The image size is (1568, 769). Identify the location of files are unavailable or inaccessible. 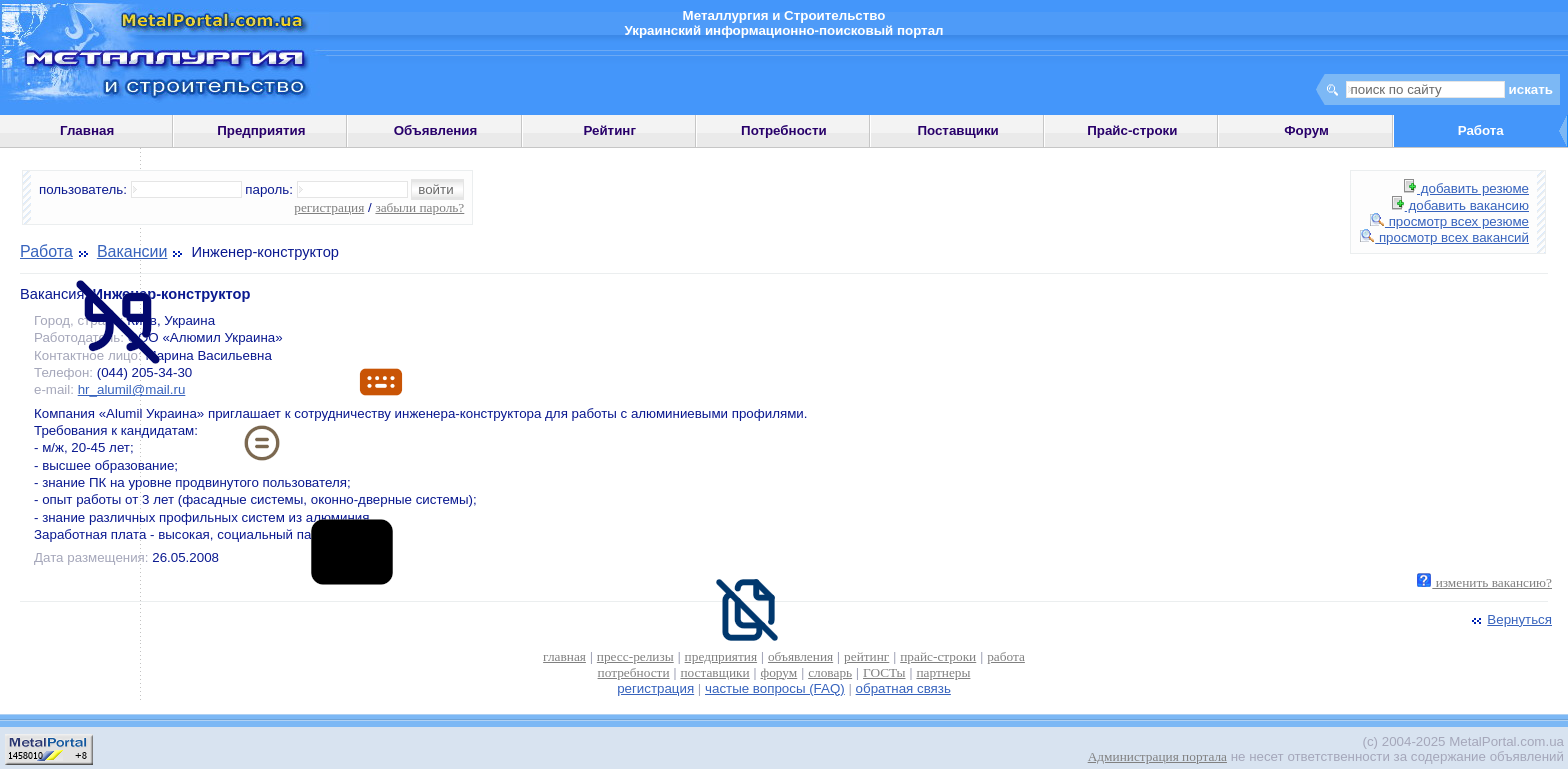
(747, 610).